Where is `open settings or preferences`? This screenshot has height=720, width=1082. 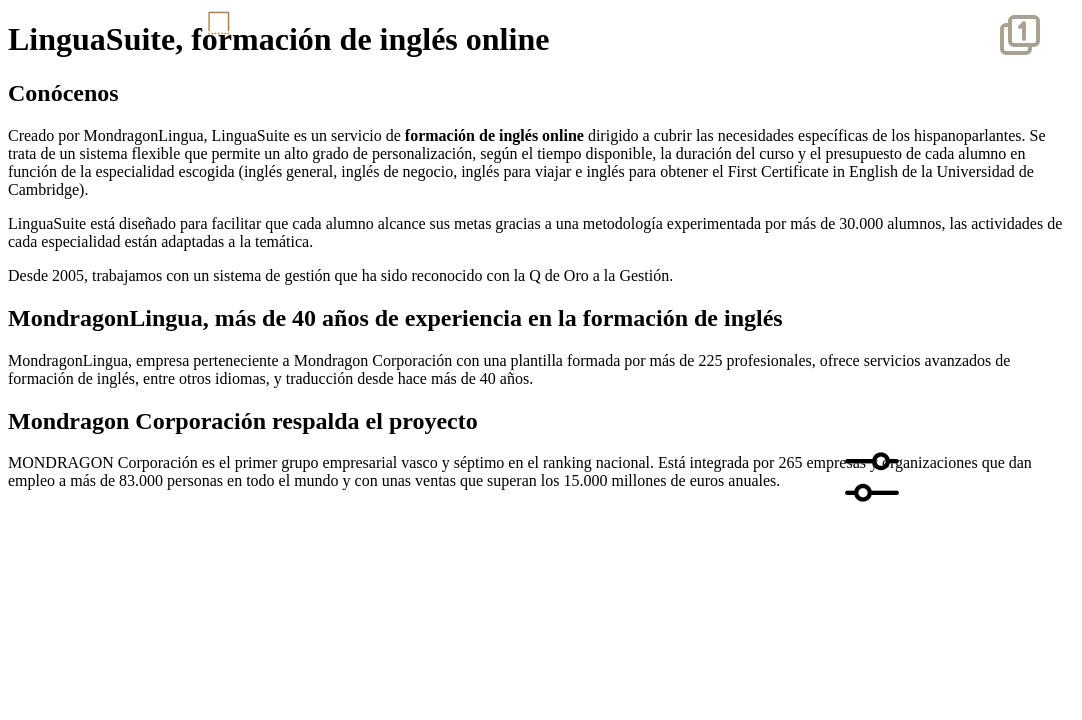 open settings or preferences is located at coordinates (872, 477).